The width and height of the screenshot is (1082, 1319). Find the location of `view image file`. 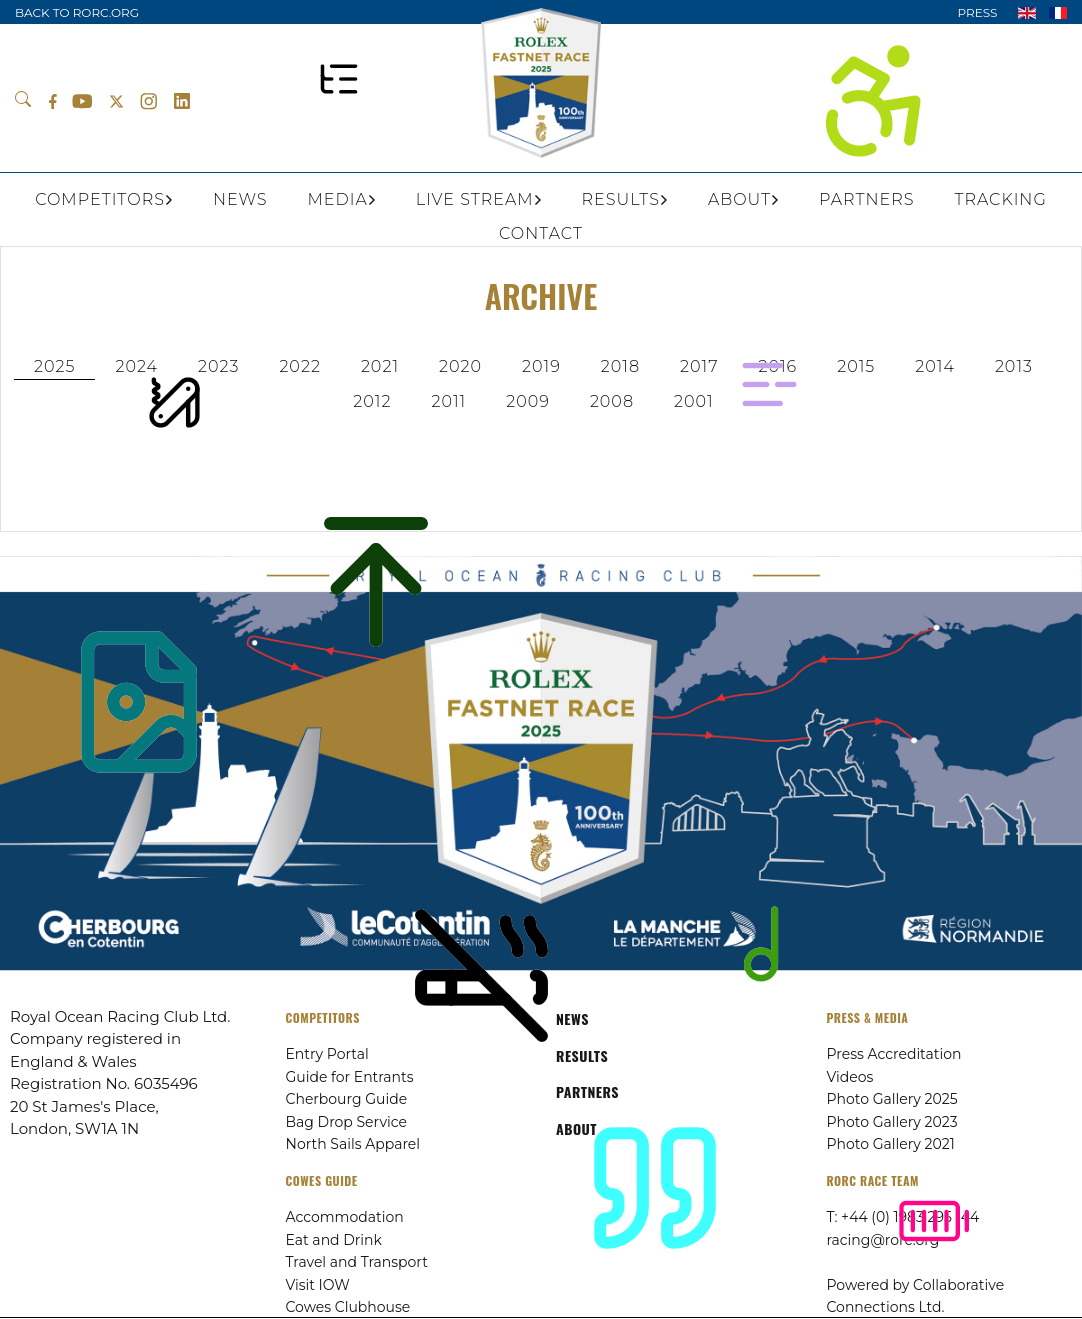

view image file is located at coordinates (139, 702).